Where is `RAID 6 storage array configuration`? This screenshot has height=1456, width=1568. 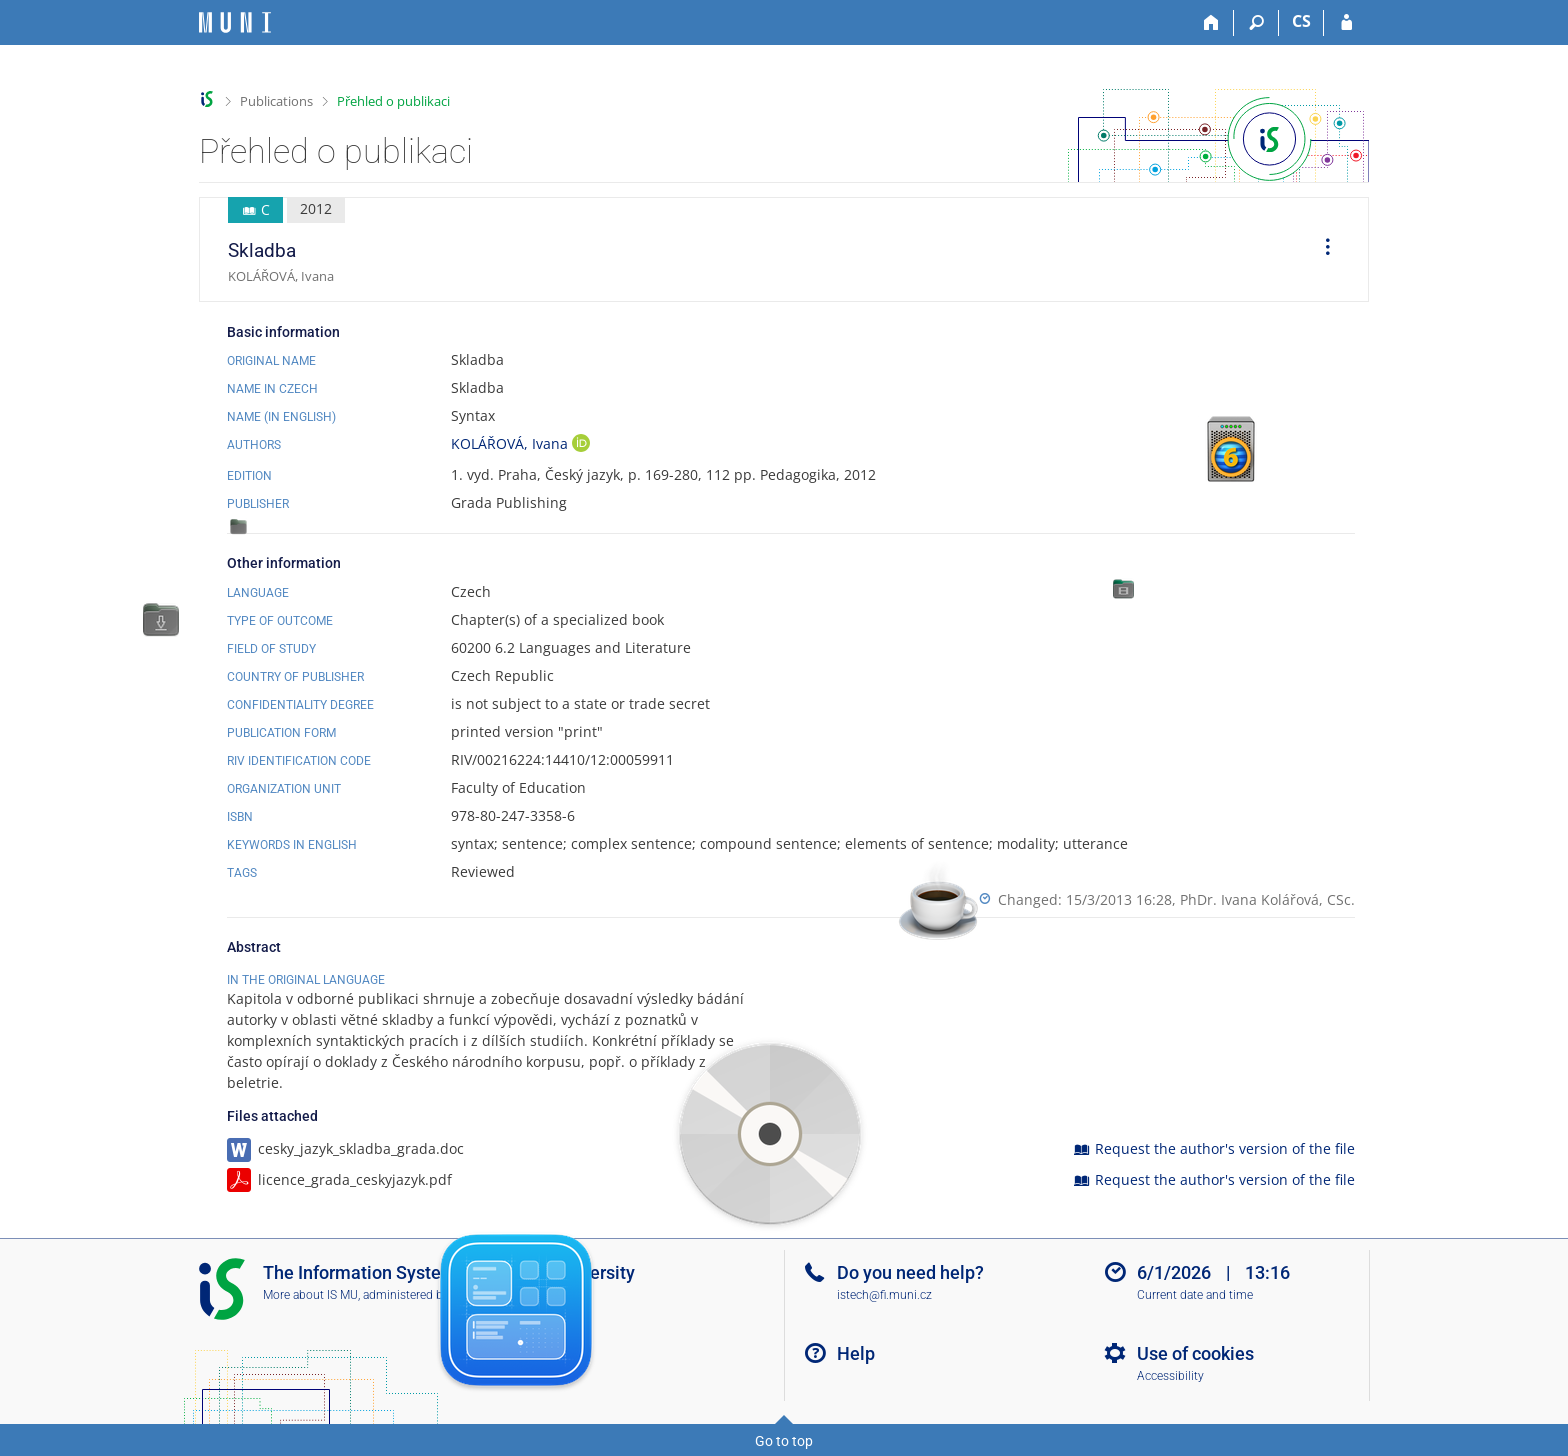
RAID 6 storage array configuration is located at coordinates (1231, 449).